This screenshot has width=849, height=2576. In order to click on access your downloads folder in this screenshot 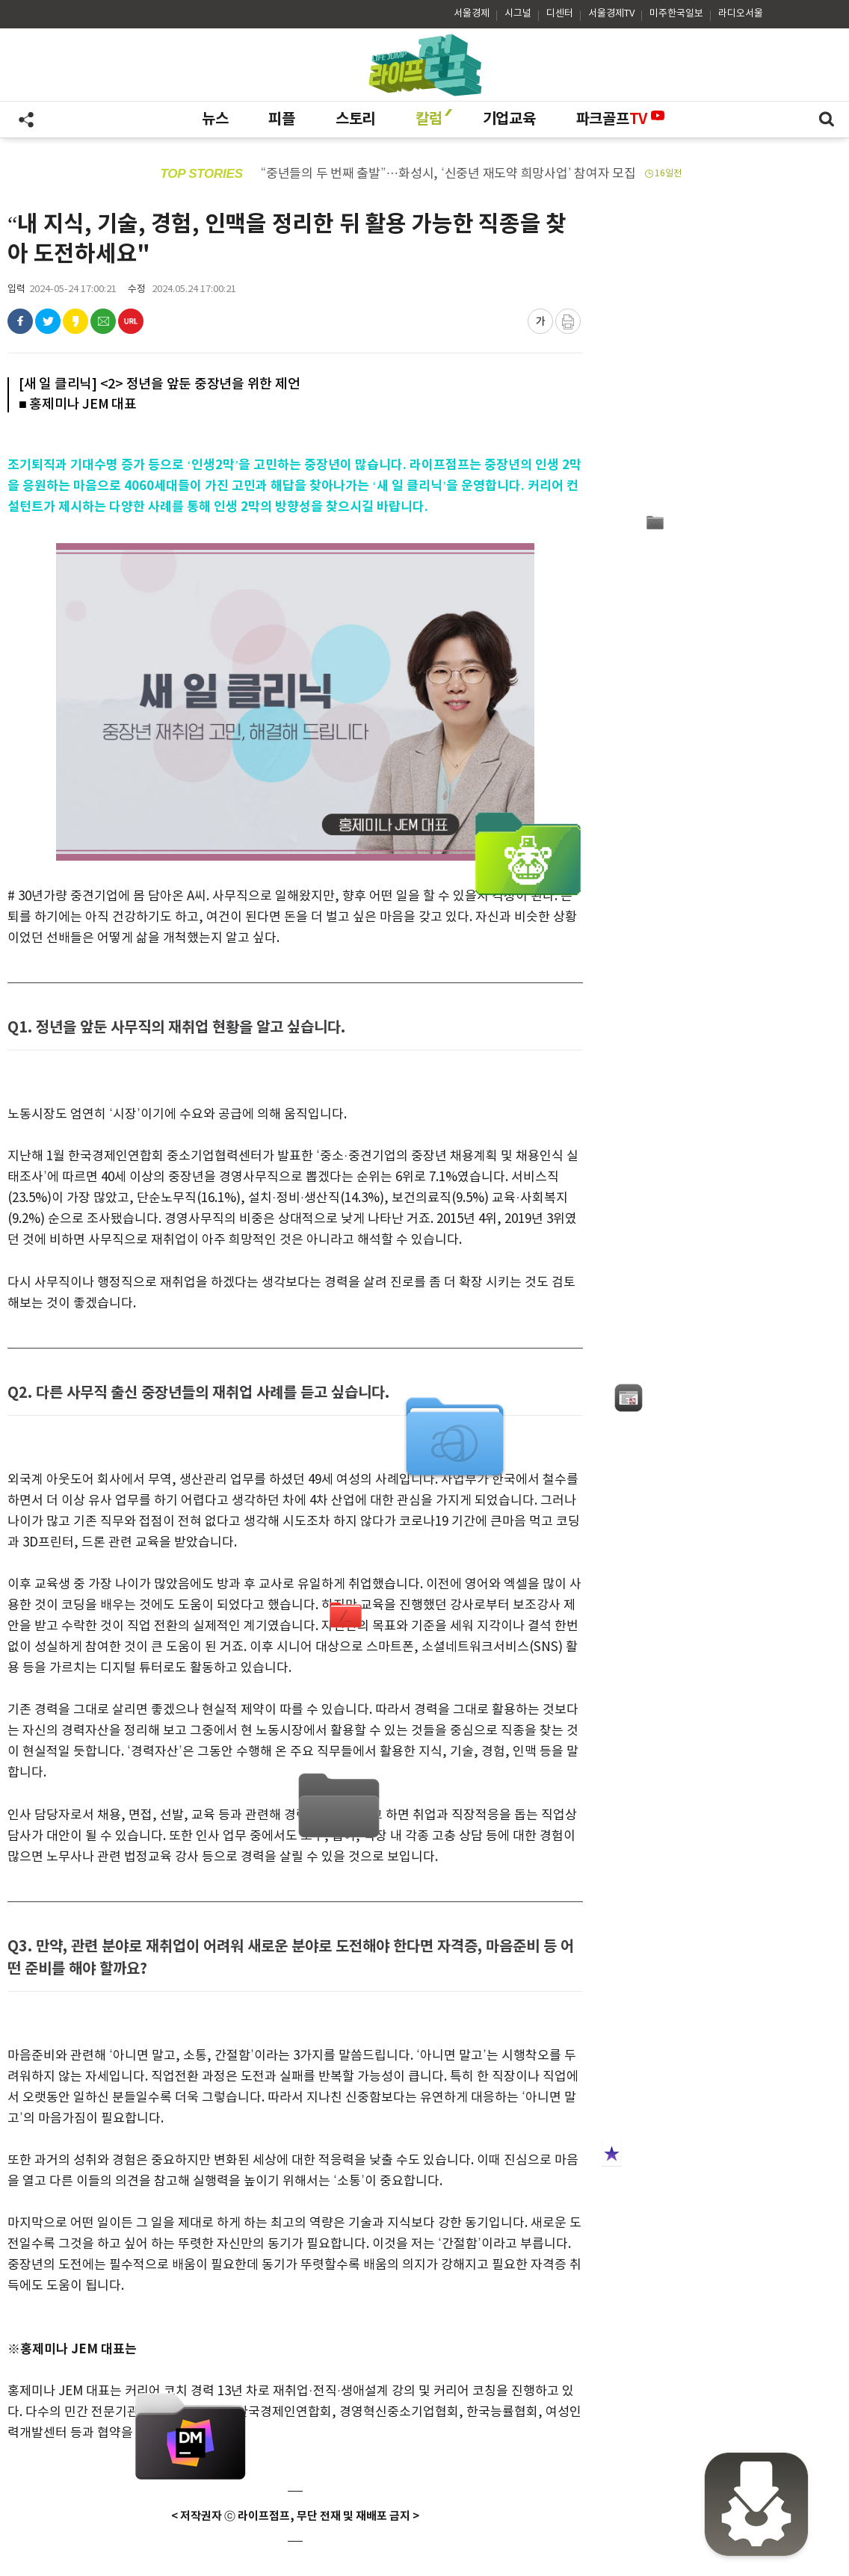, I will do `click(655, 522)`.